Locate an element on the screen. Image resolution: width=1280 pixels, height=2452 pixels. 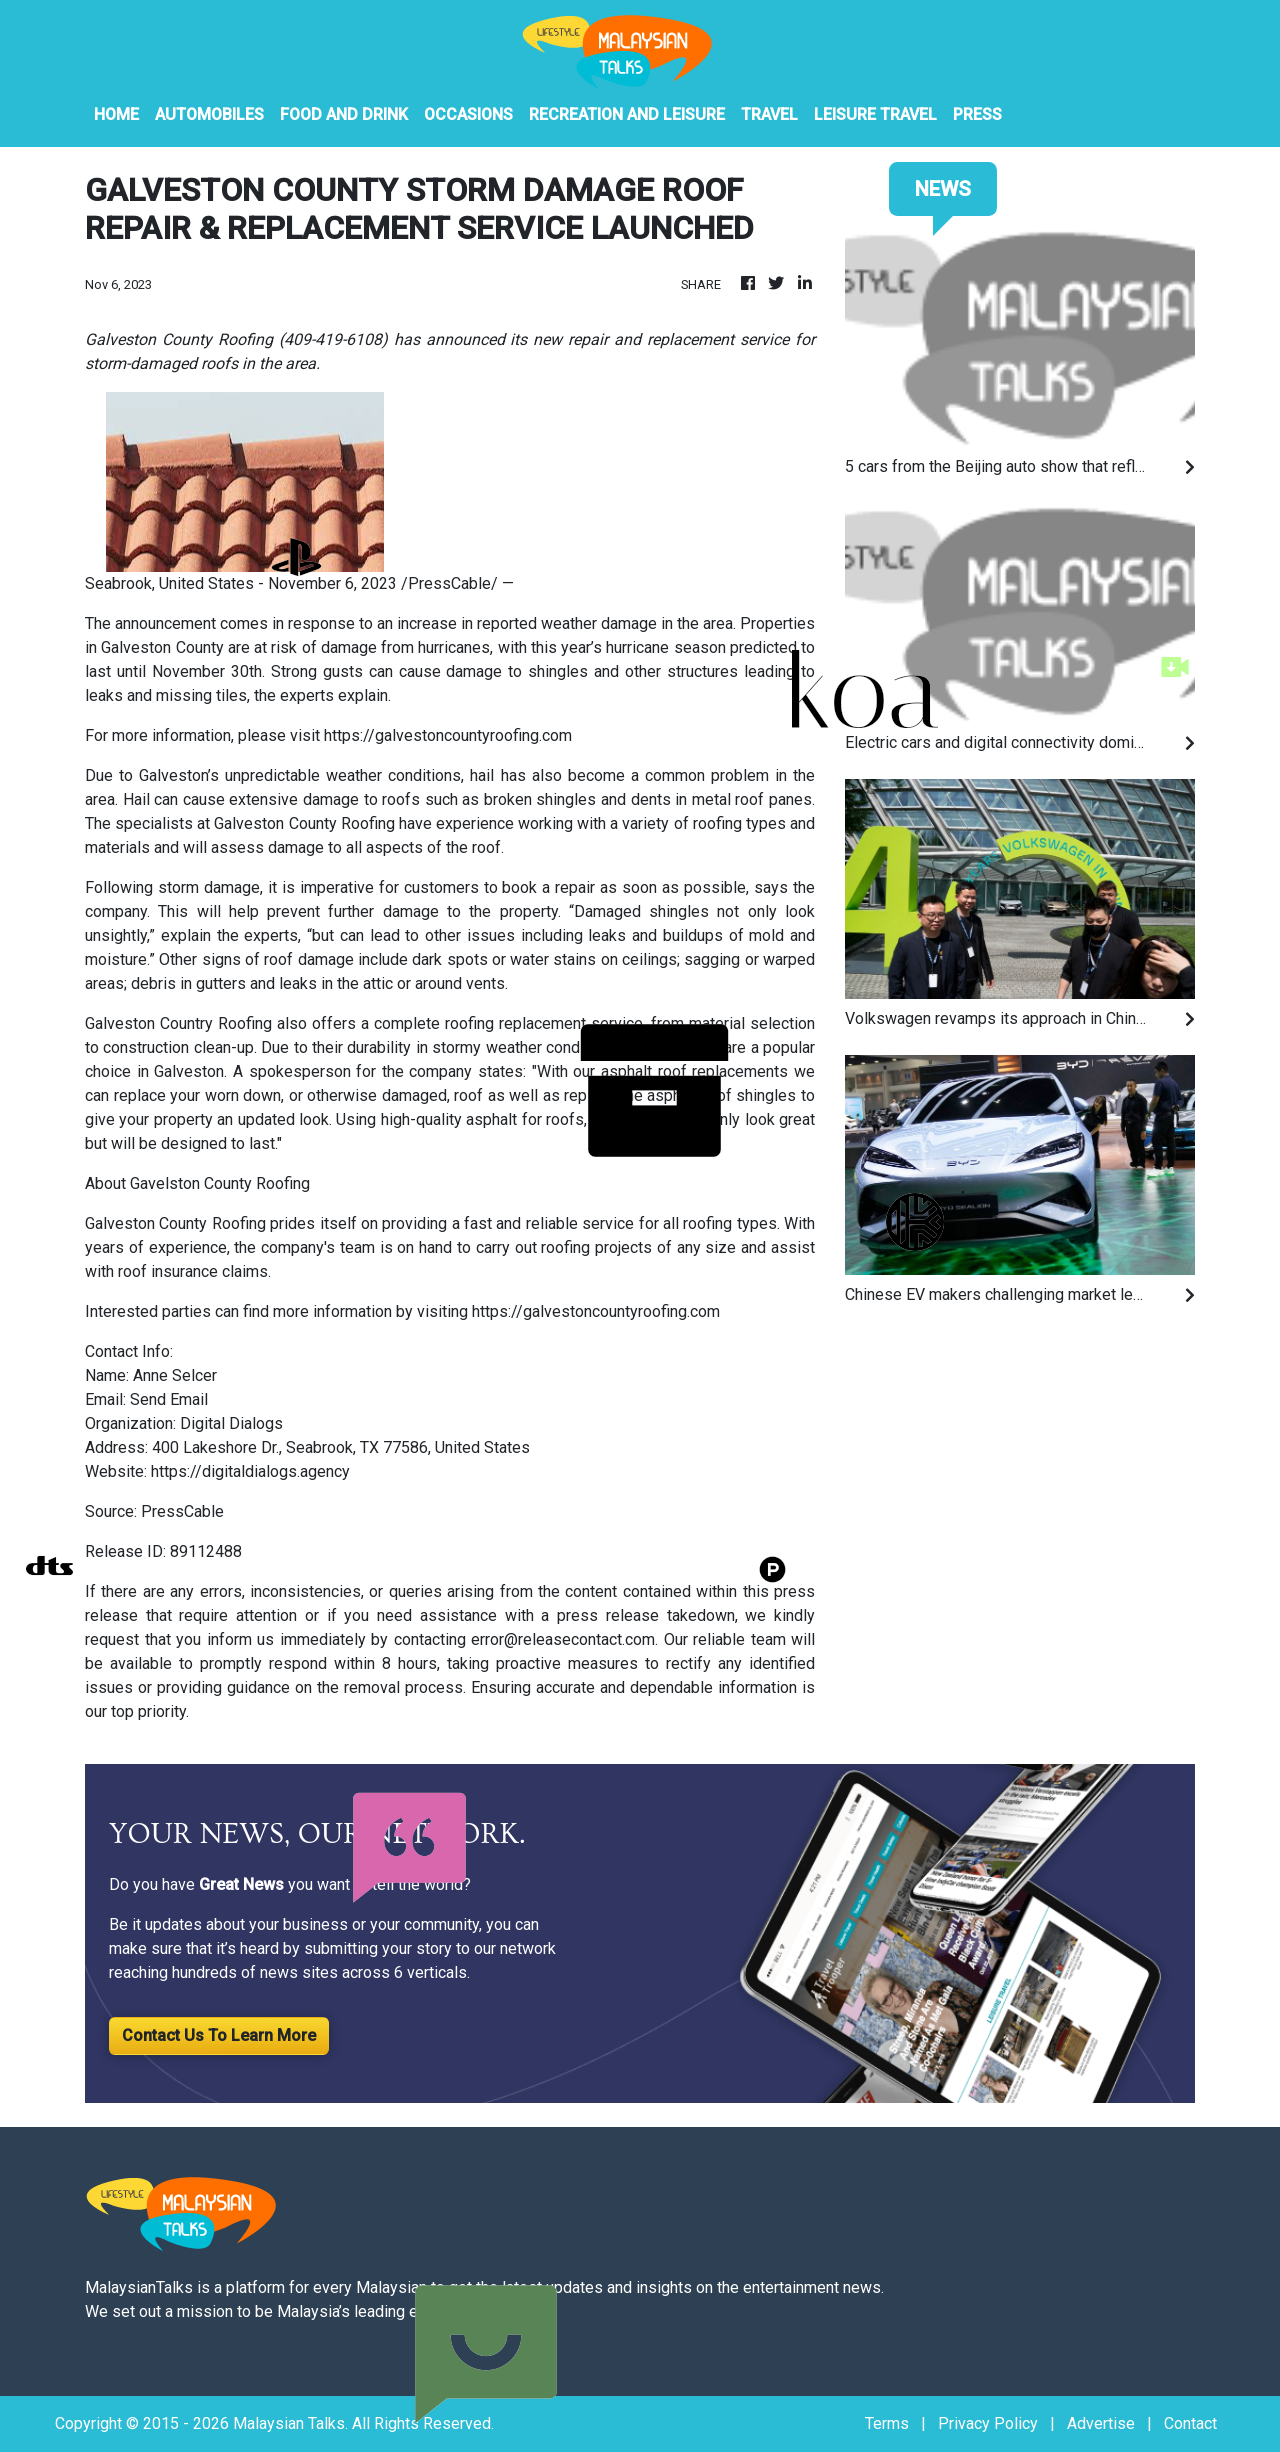
download a video file is located at coordinates (1175, 667).